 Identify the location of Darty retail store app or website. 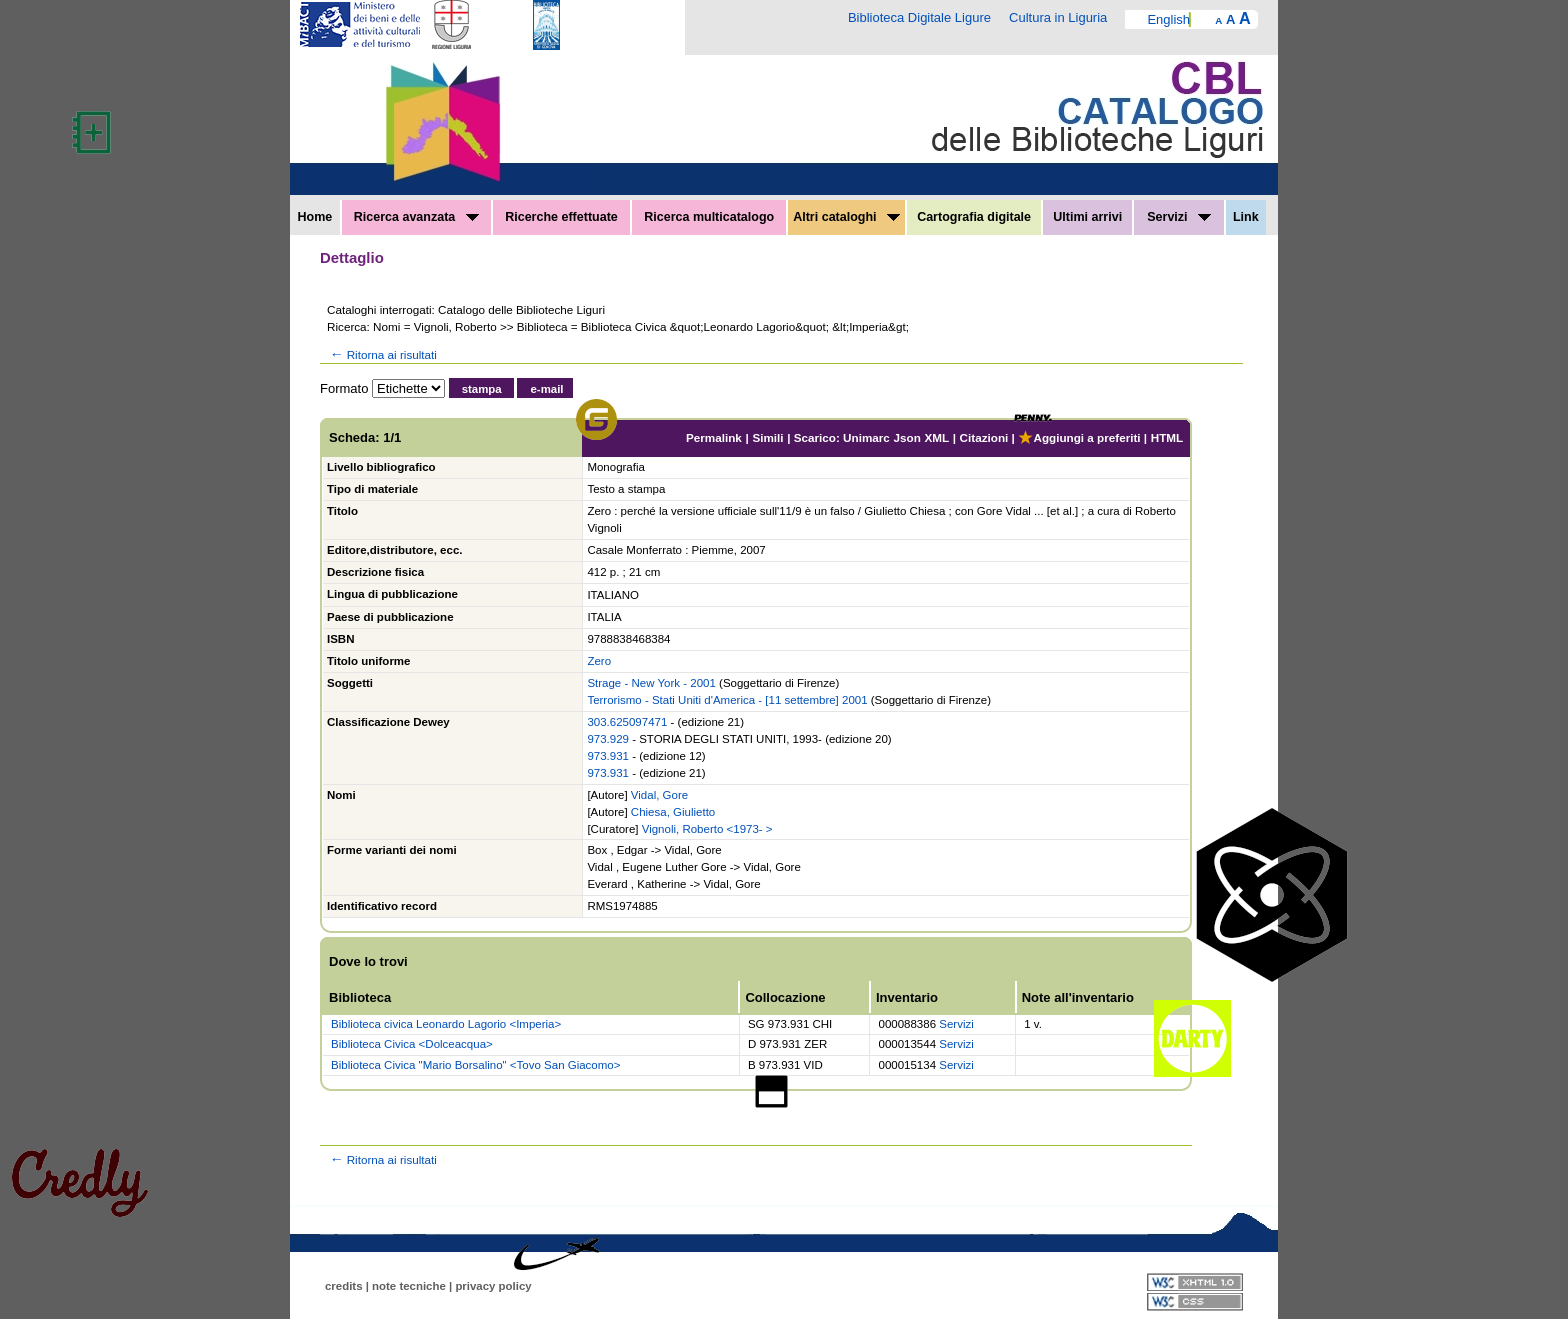
(1192, 1038).